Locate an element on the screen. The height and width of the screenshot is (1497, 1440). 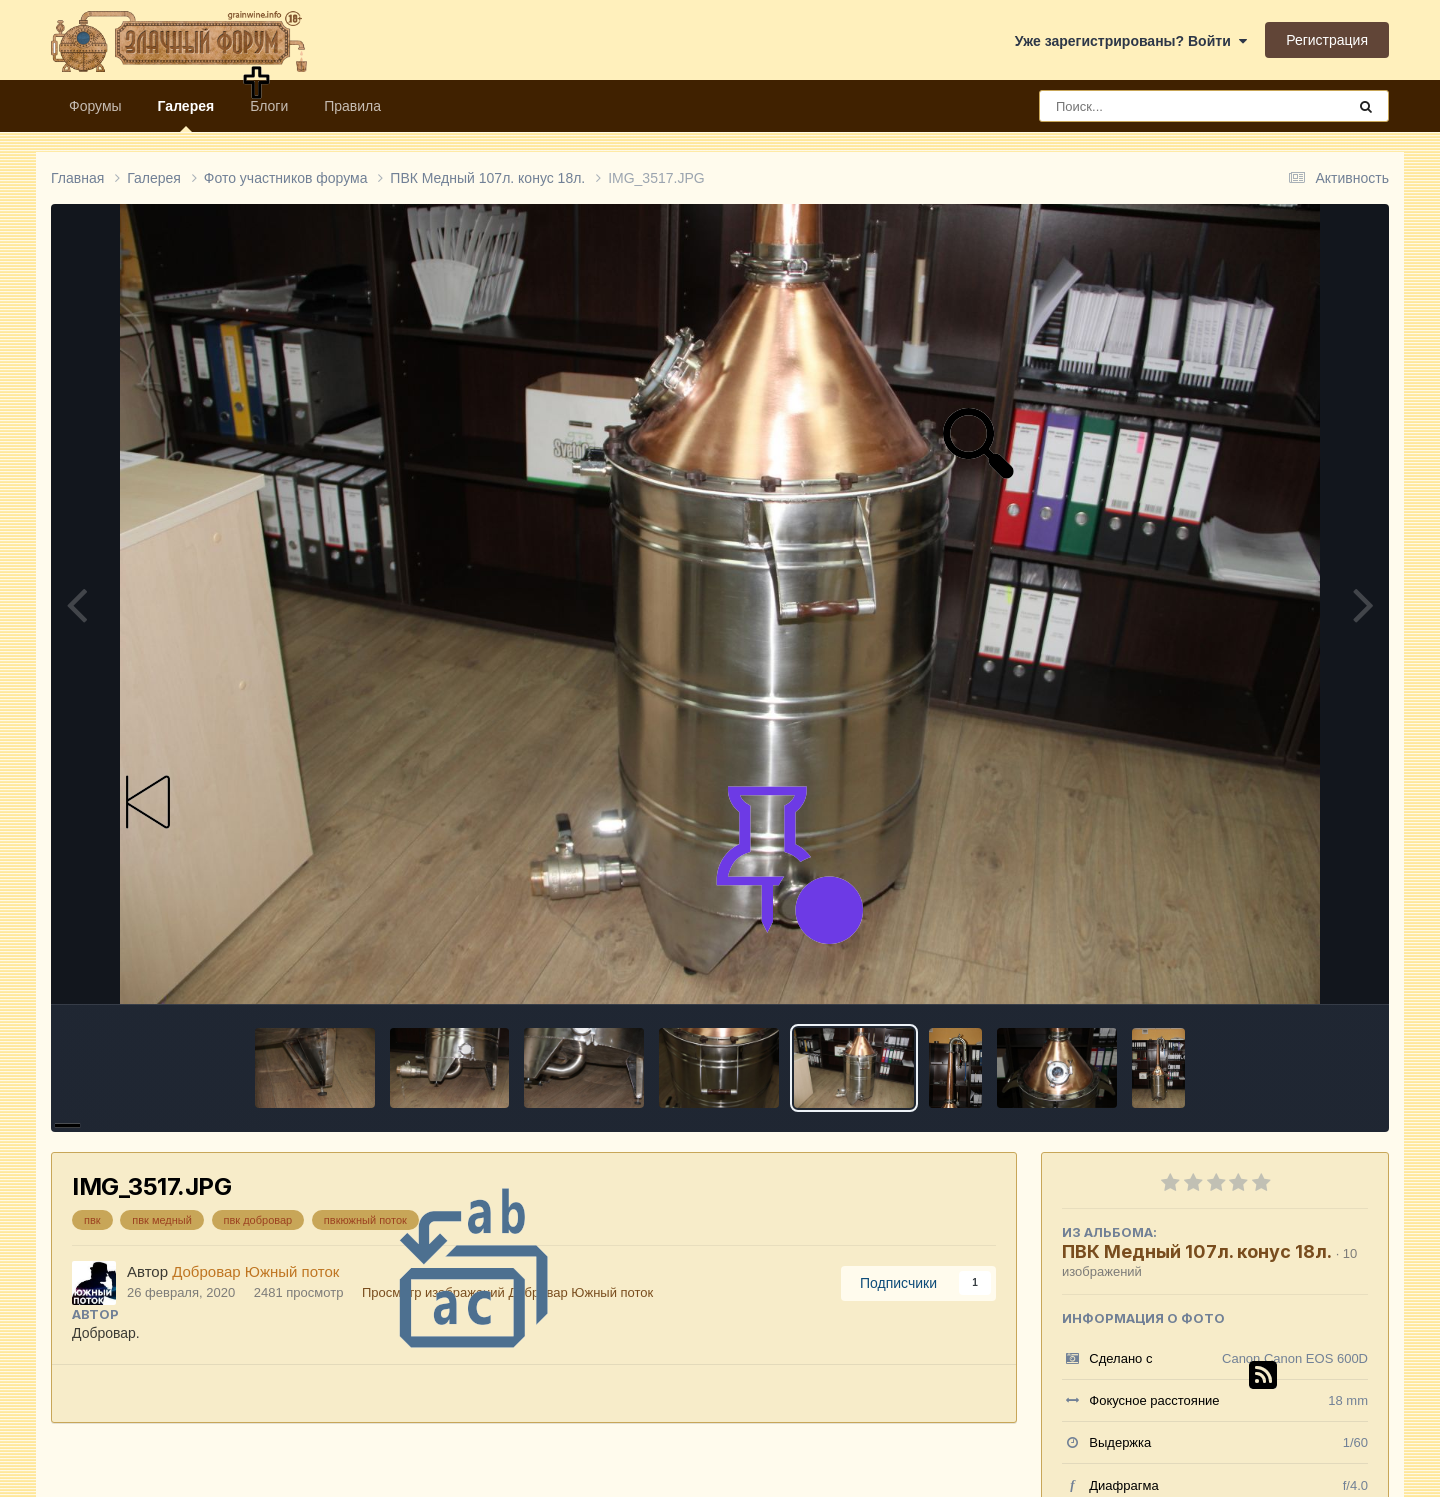
replace all occurrences in document is located at coordinates (468, 1268).